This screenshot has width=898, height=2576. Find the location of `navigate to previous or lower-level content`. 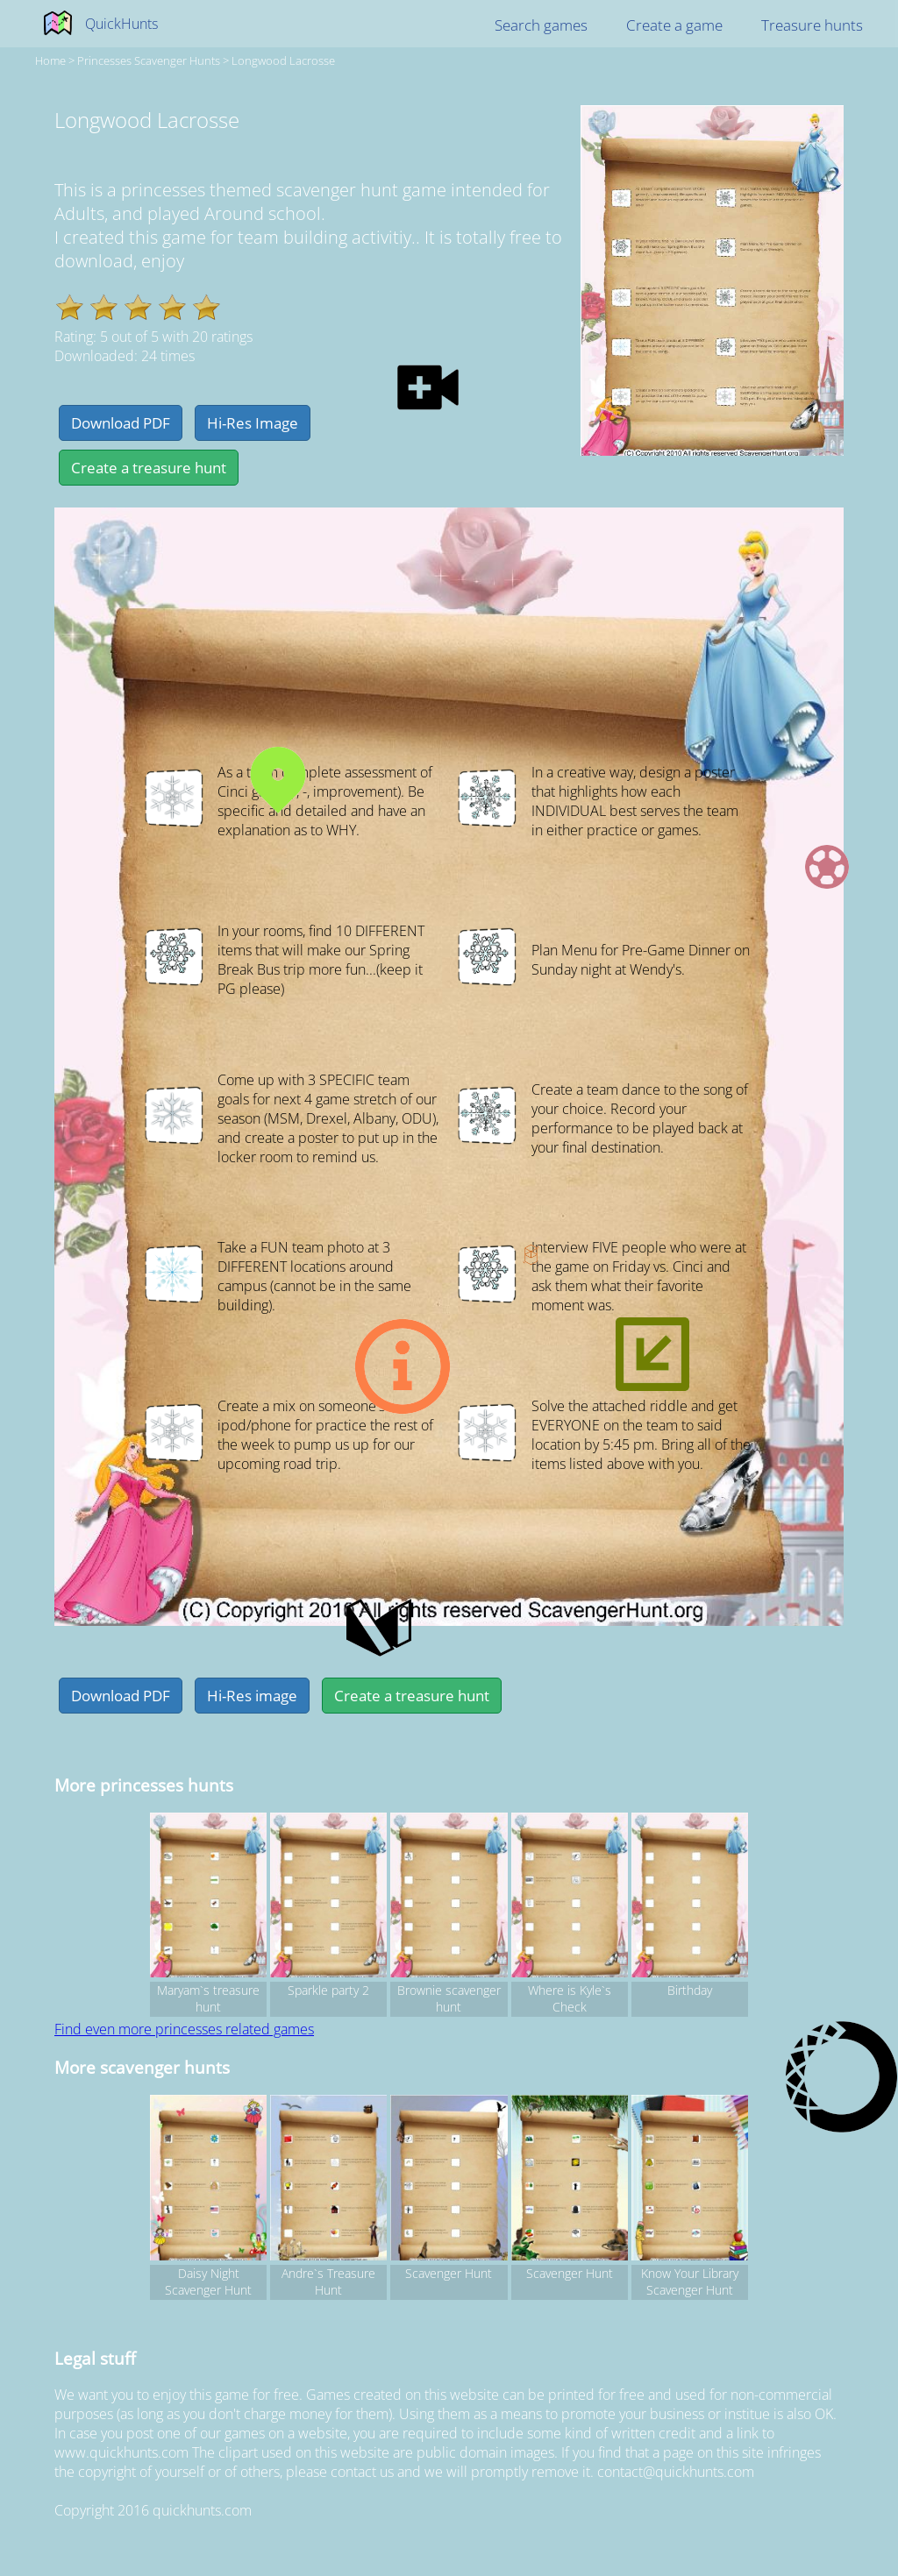

navigate to previous or lower-level content is located at coordinates (652, 1354).